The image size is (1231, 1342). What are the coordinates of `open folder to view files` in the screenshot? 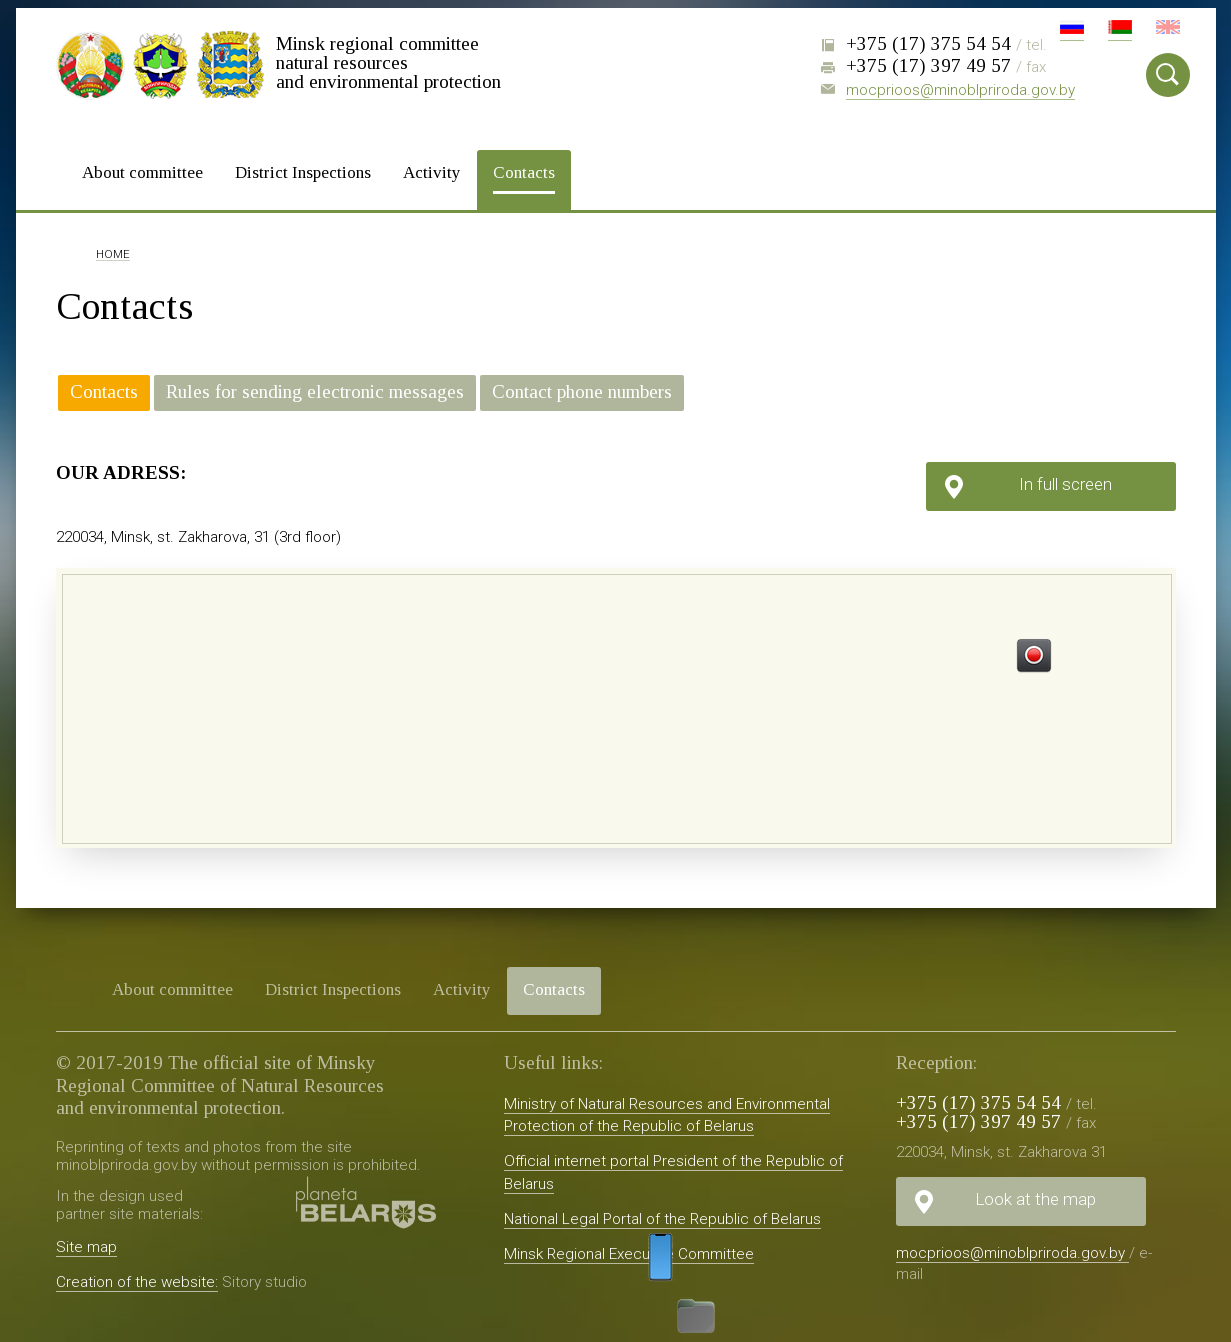 It's located at (696, 1316).